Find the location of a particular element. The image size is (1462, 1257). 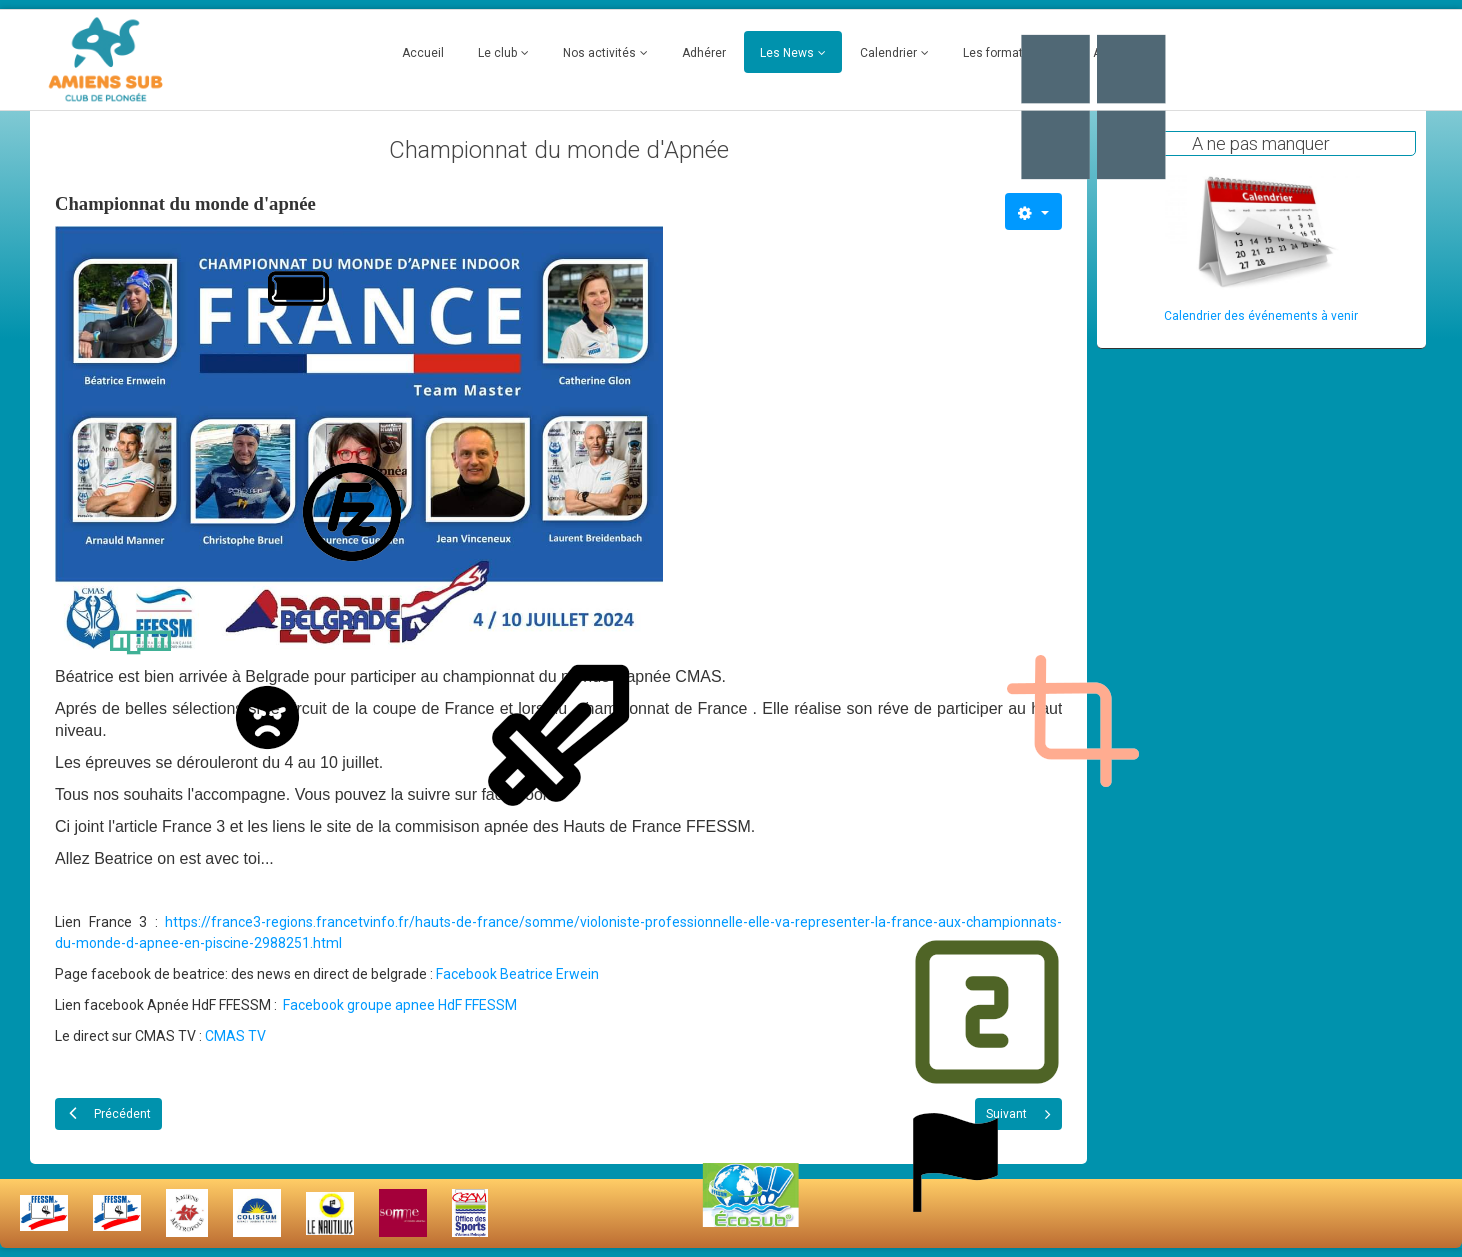

crop or resize an image is located at coordinates (1073, 721).